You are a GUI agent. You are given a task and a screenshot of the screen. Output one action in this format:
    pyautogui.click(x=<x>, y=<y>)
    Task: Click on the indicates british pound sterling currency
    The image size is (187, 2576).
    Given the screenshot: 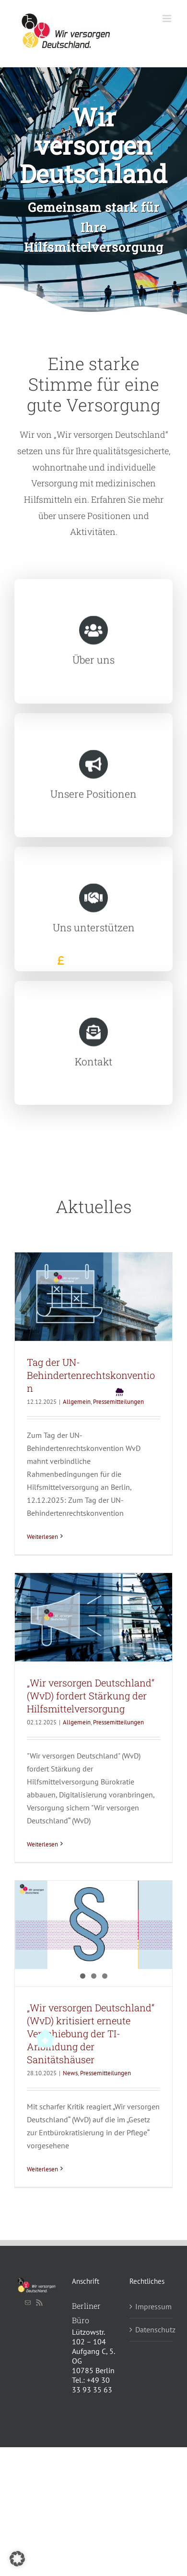 What is the action you would take?
    pyautogui.click(x=61, y=960)
    